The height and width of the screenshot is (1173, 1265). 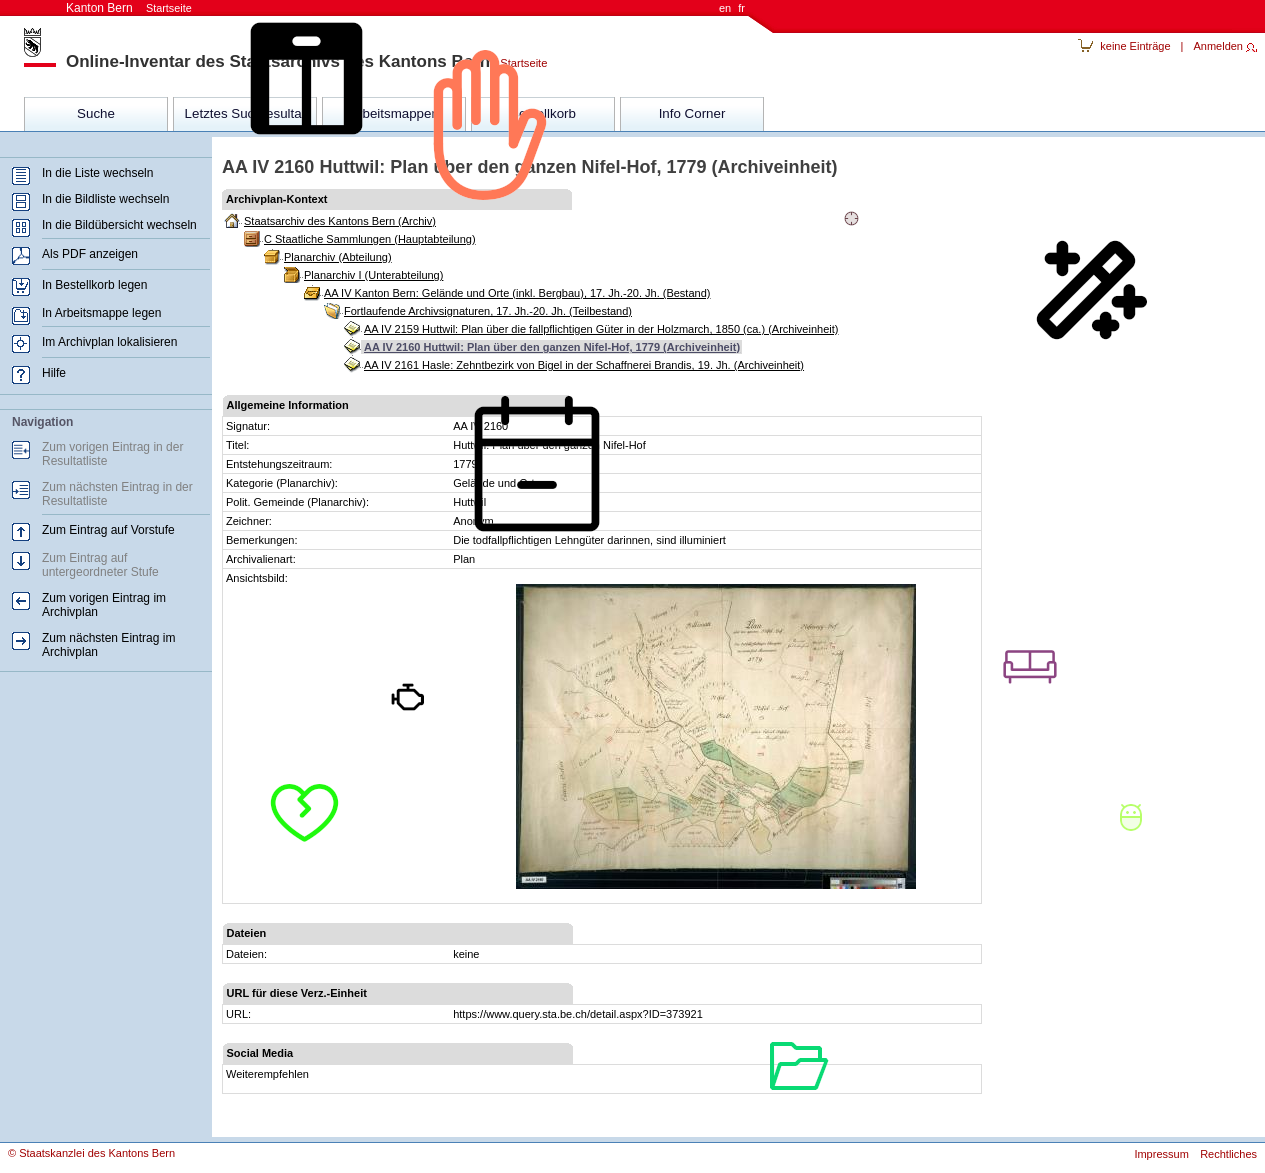 I want to click on an open folder in the file explorer, so click(x=798, y=1066).